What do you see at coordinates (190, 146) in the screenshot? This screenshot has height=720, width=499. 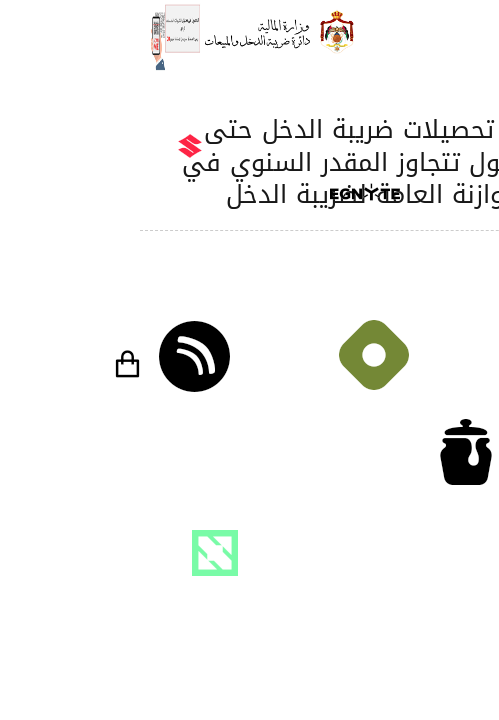 I see `suzuki brand logo` at bounding box center [190, 146].